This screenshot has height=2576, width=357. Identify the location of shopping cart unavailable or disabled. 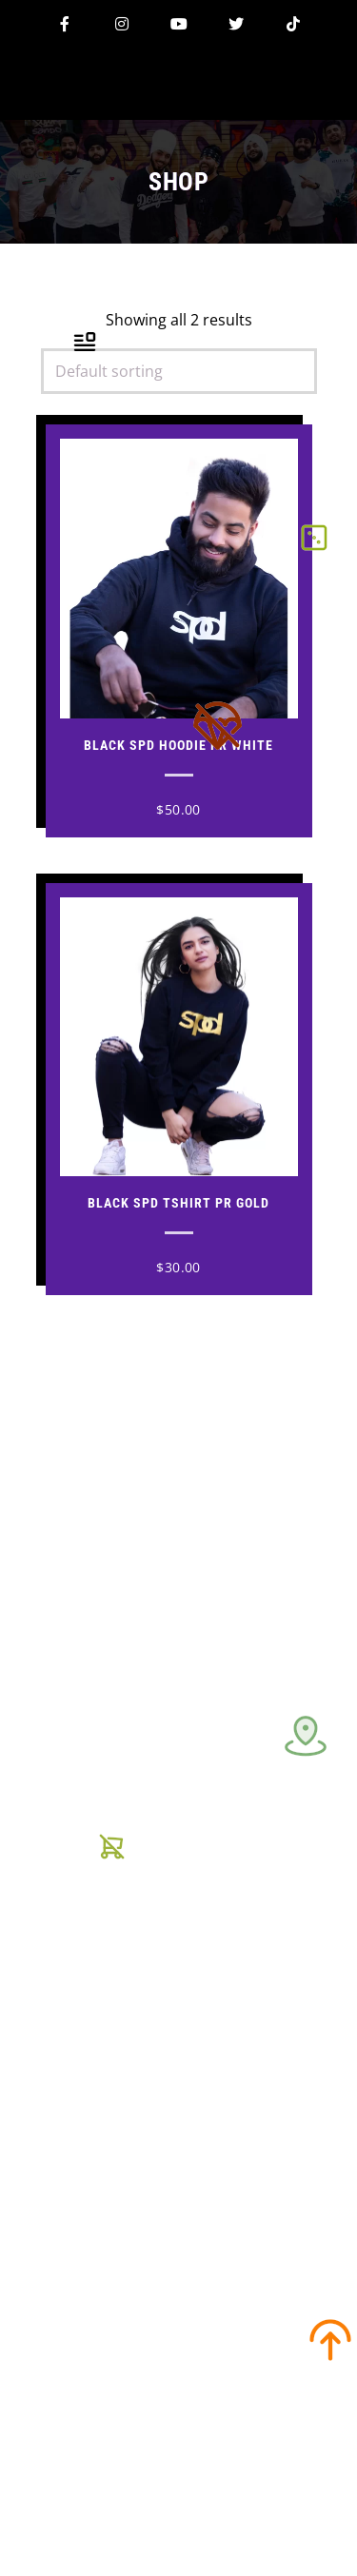
(111, 1846).